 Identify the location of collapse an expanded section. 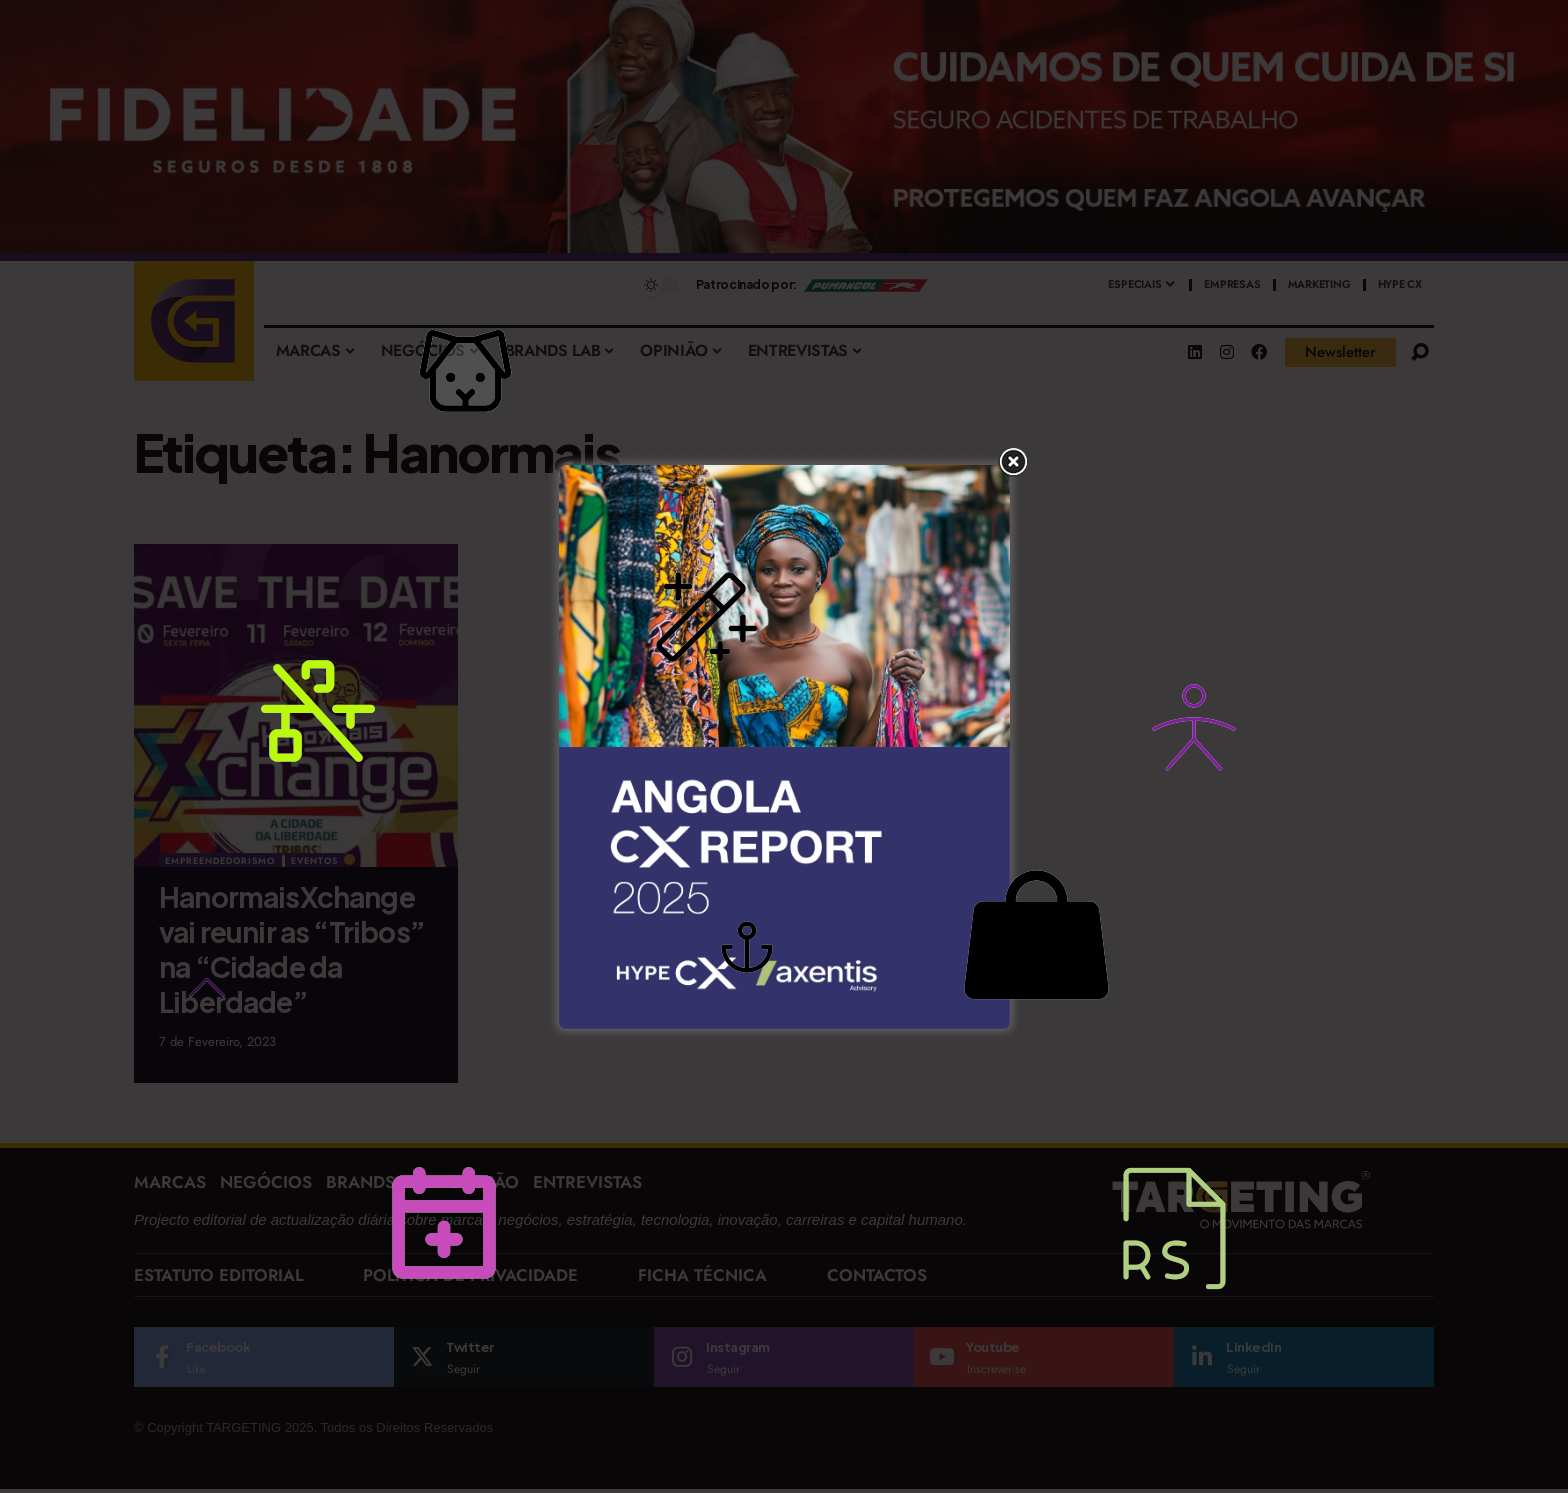
(207, 989).